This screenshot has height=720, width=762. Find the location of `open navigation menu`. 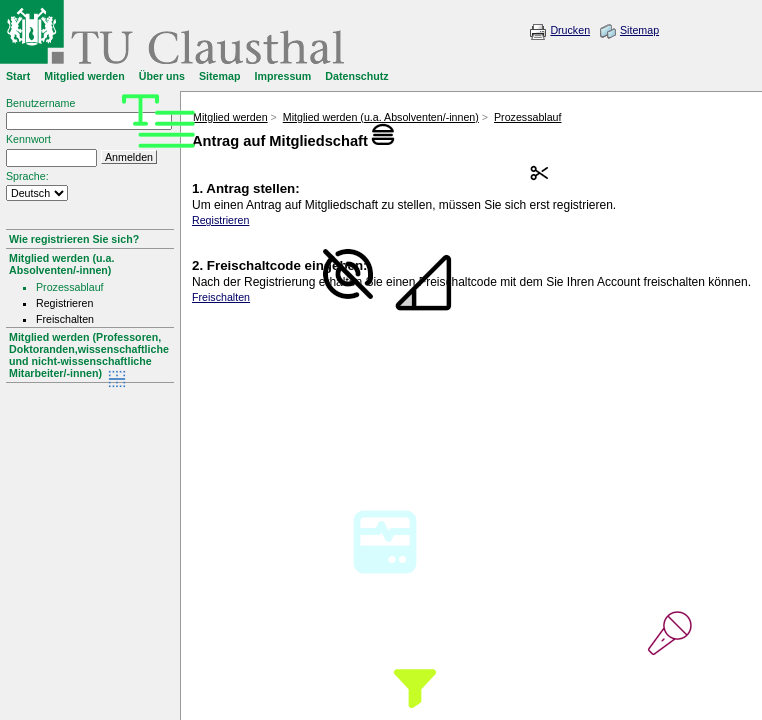

open navigation menu is located at coordinates (383, 135).